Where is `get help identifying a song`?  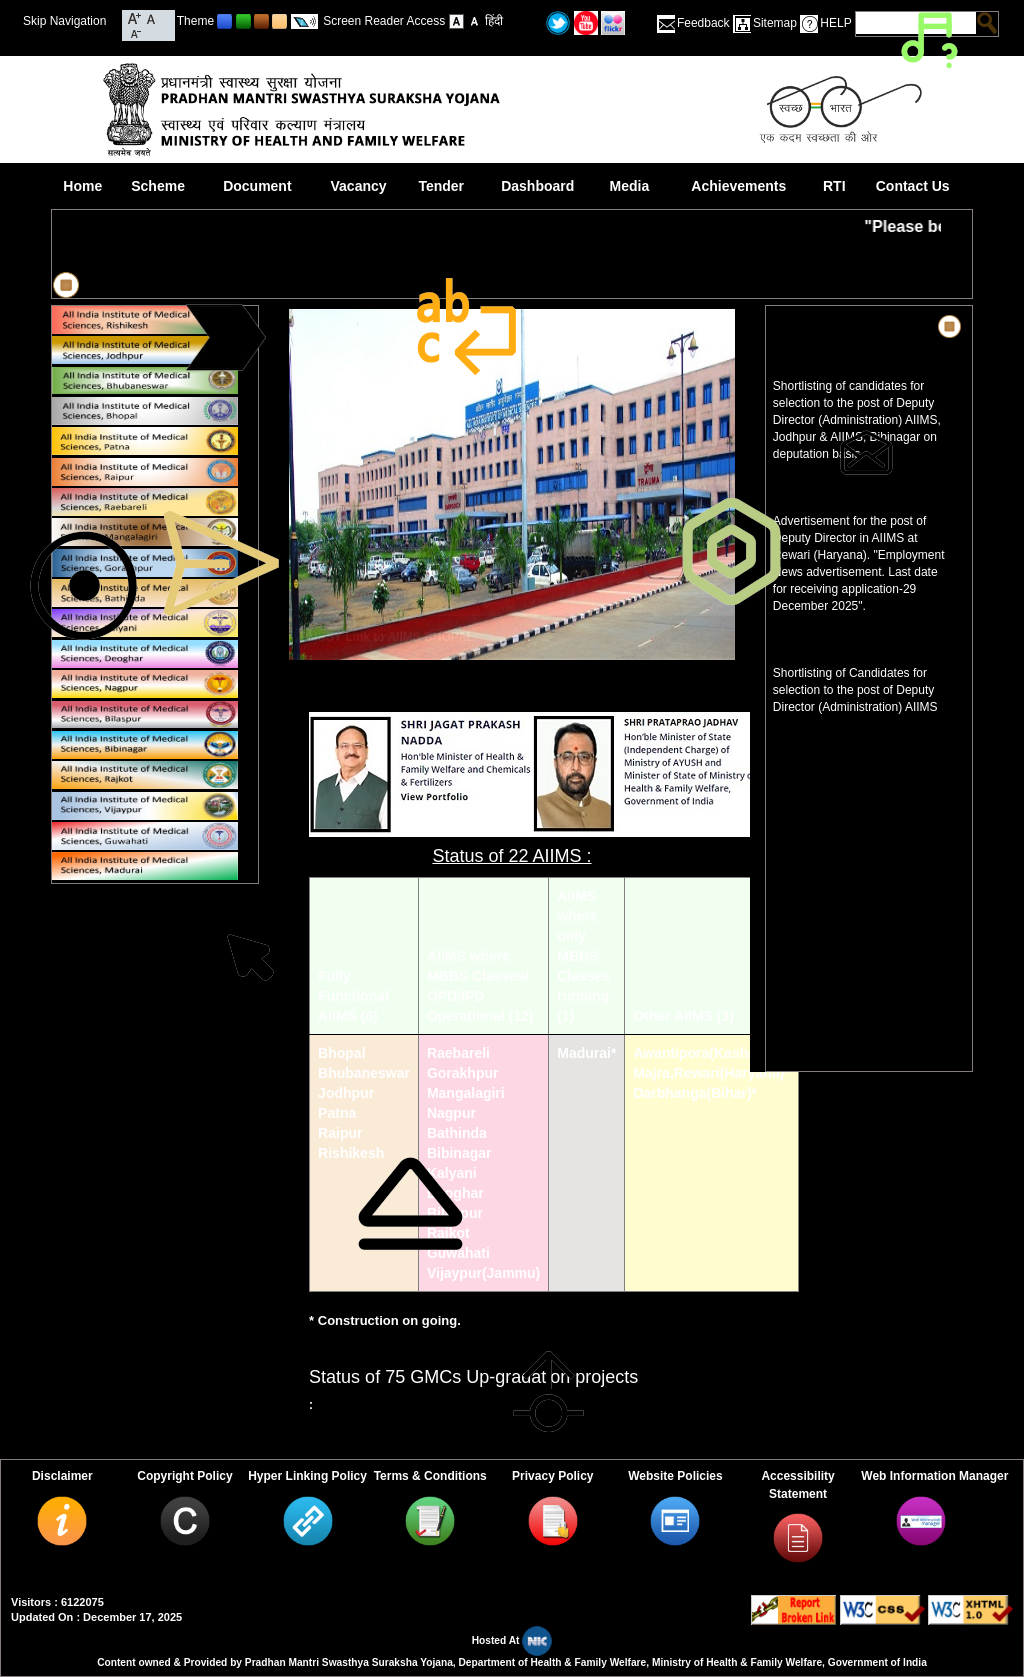 get help identifying a song is located at coordinates (929, 37).